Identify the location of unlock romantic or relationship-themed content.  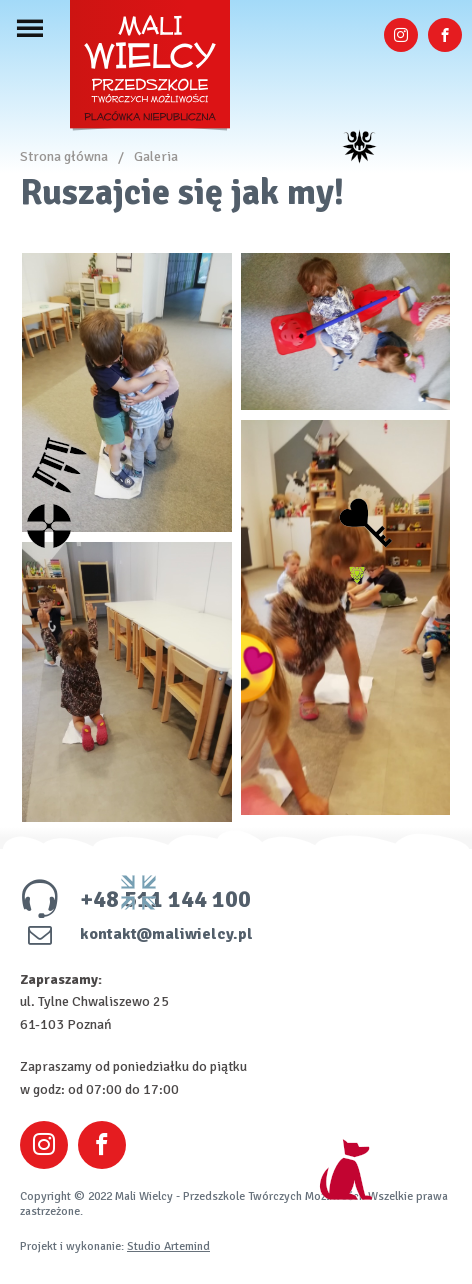
(366, 523).